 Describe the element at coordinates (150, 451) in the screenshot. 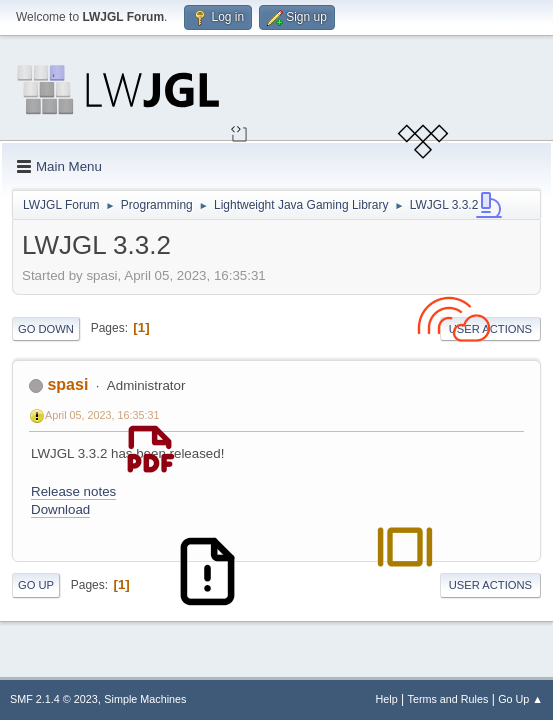

I see `view or open a PDF document` at that location.